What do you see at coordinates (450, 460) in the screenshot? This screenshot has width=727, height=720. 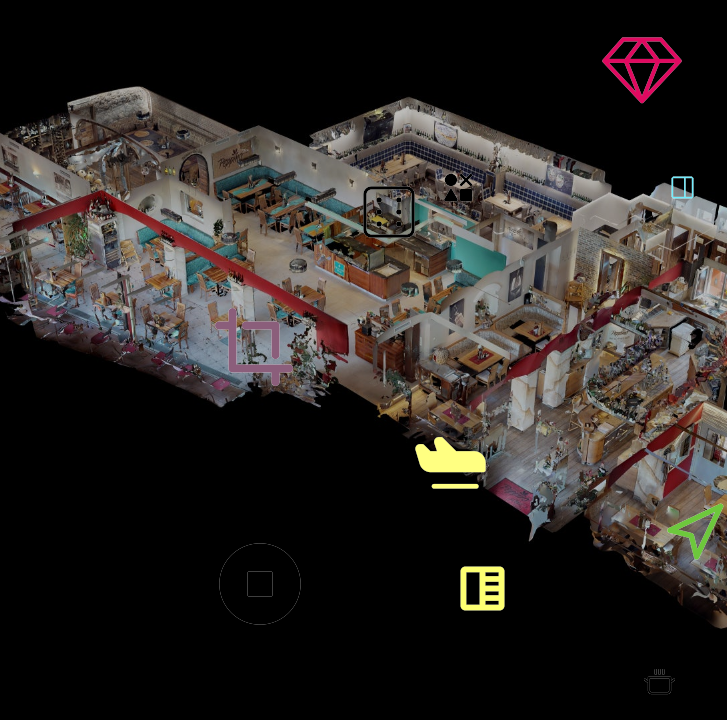 I see `indicates flight mode is active` at bounding box center [450, 460].